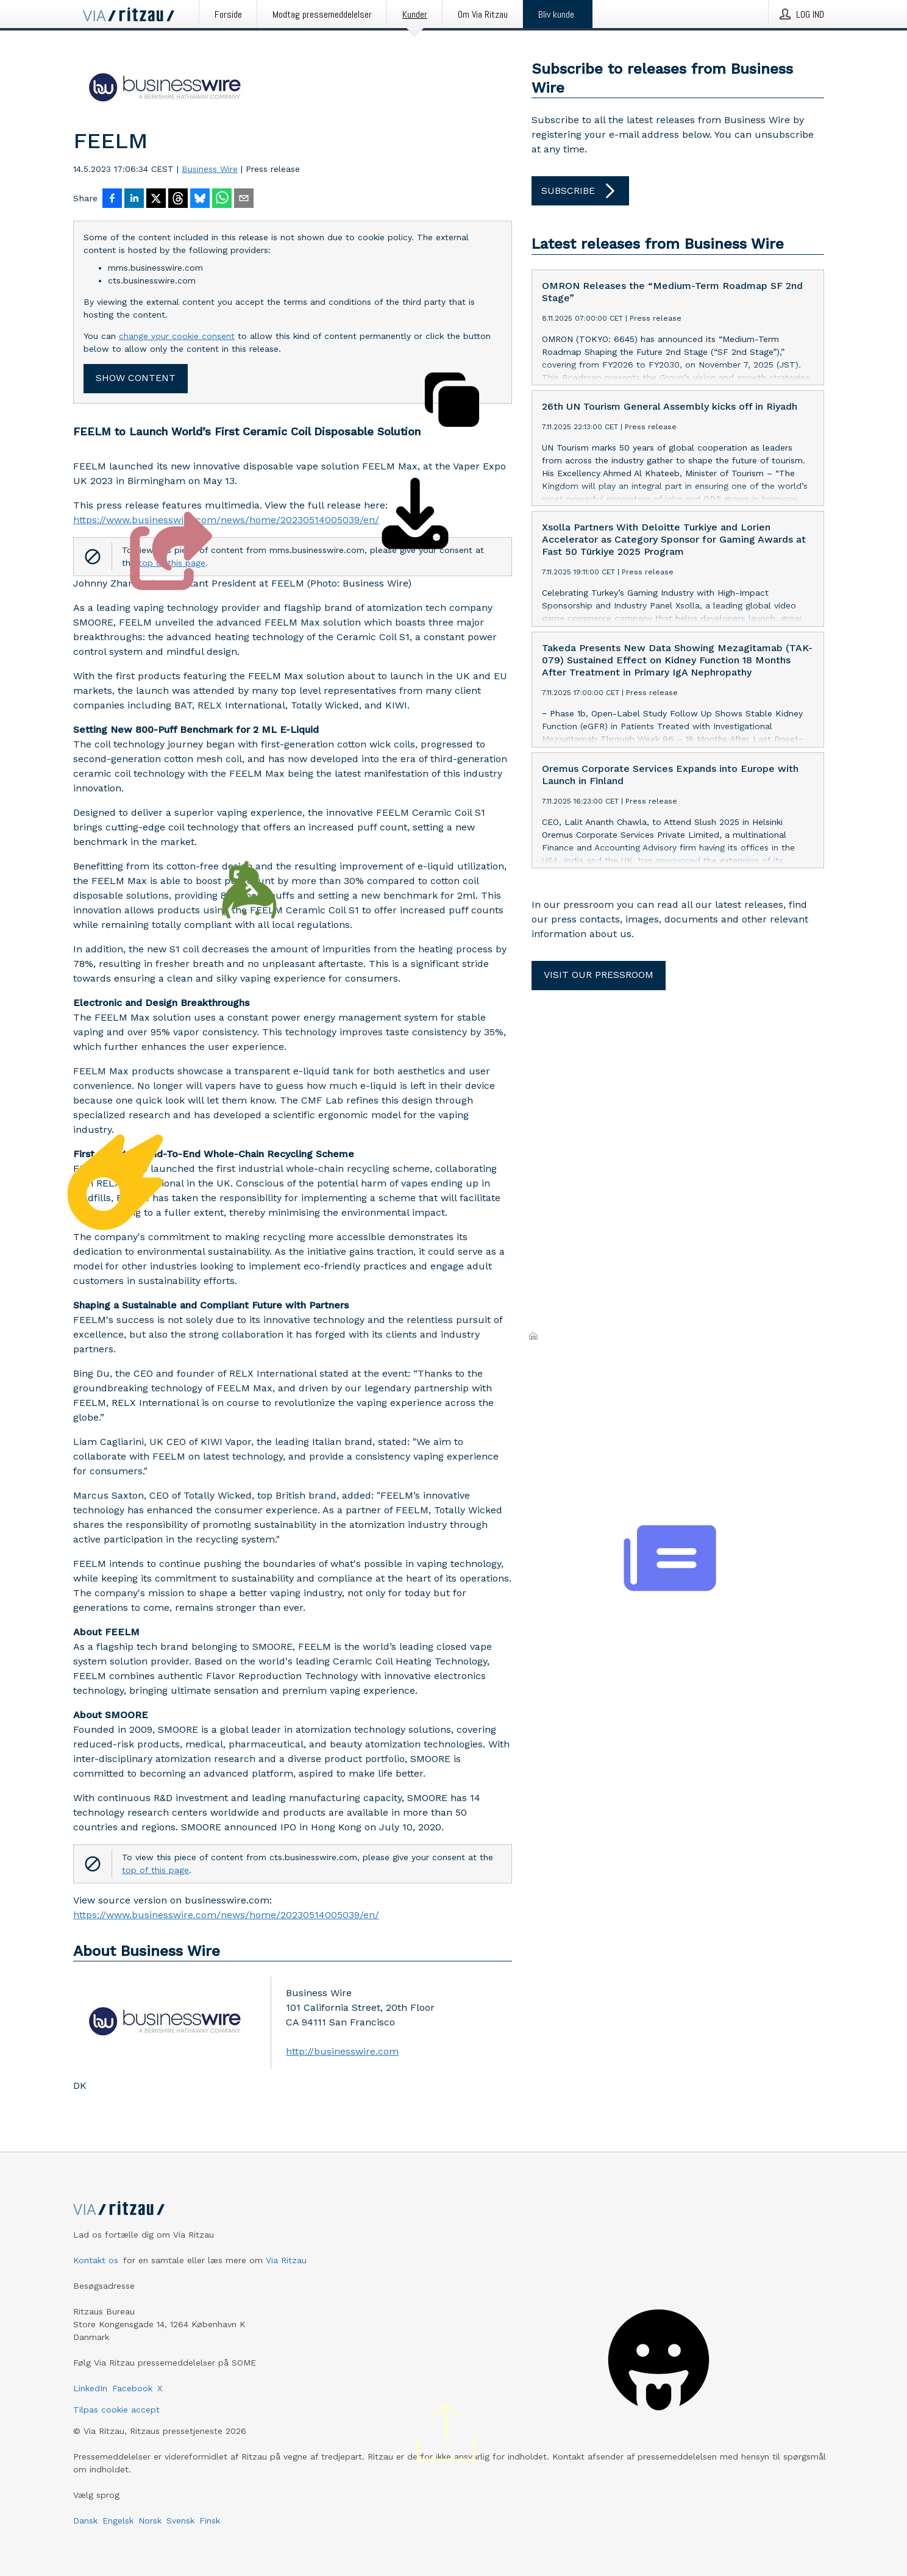 This screenshot has height=2576, width=907. What do you see at coordinates (658, 2360) in the screenshot?
I see `add a playful or silly reaction` at bounding box center [658, 2360].